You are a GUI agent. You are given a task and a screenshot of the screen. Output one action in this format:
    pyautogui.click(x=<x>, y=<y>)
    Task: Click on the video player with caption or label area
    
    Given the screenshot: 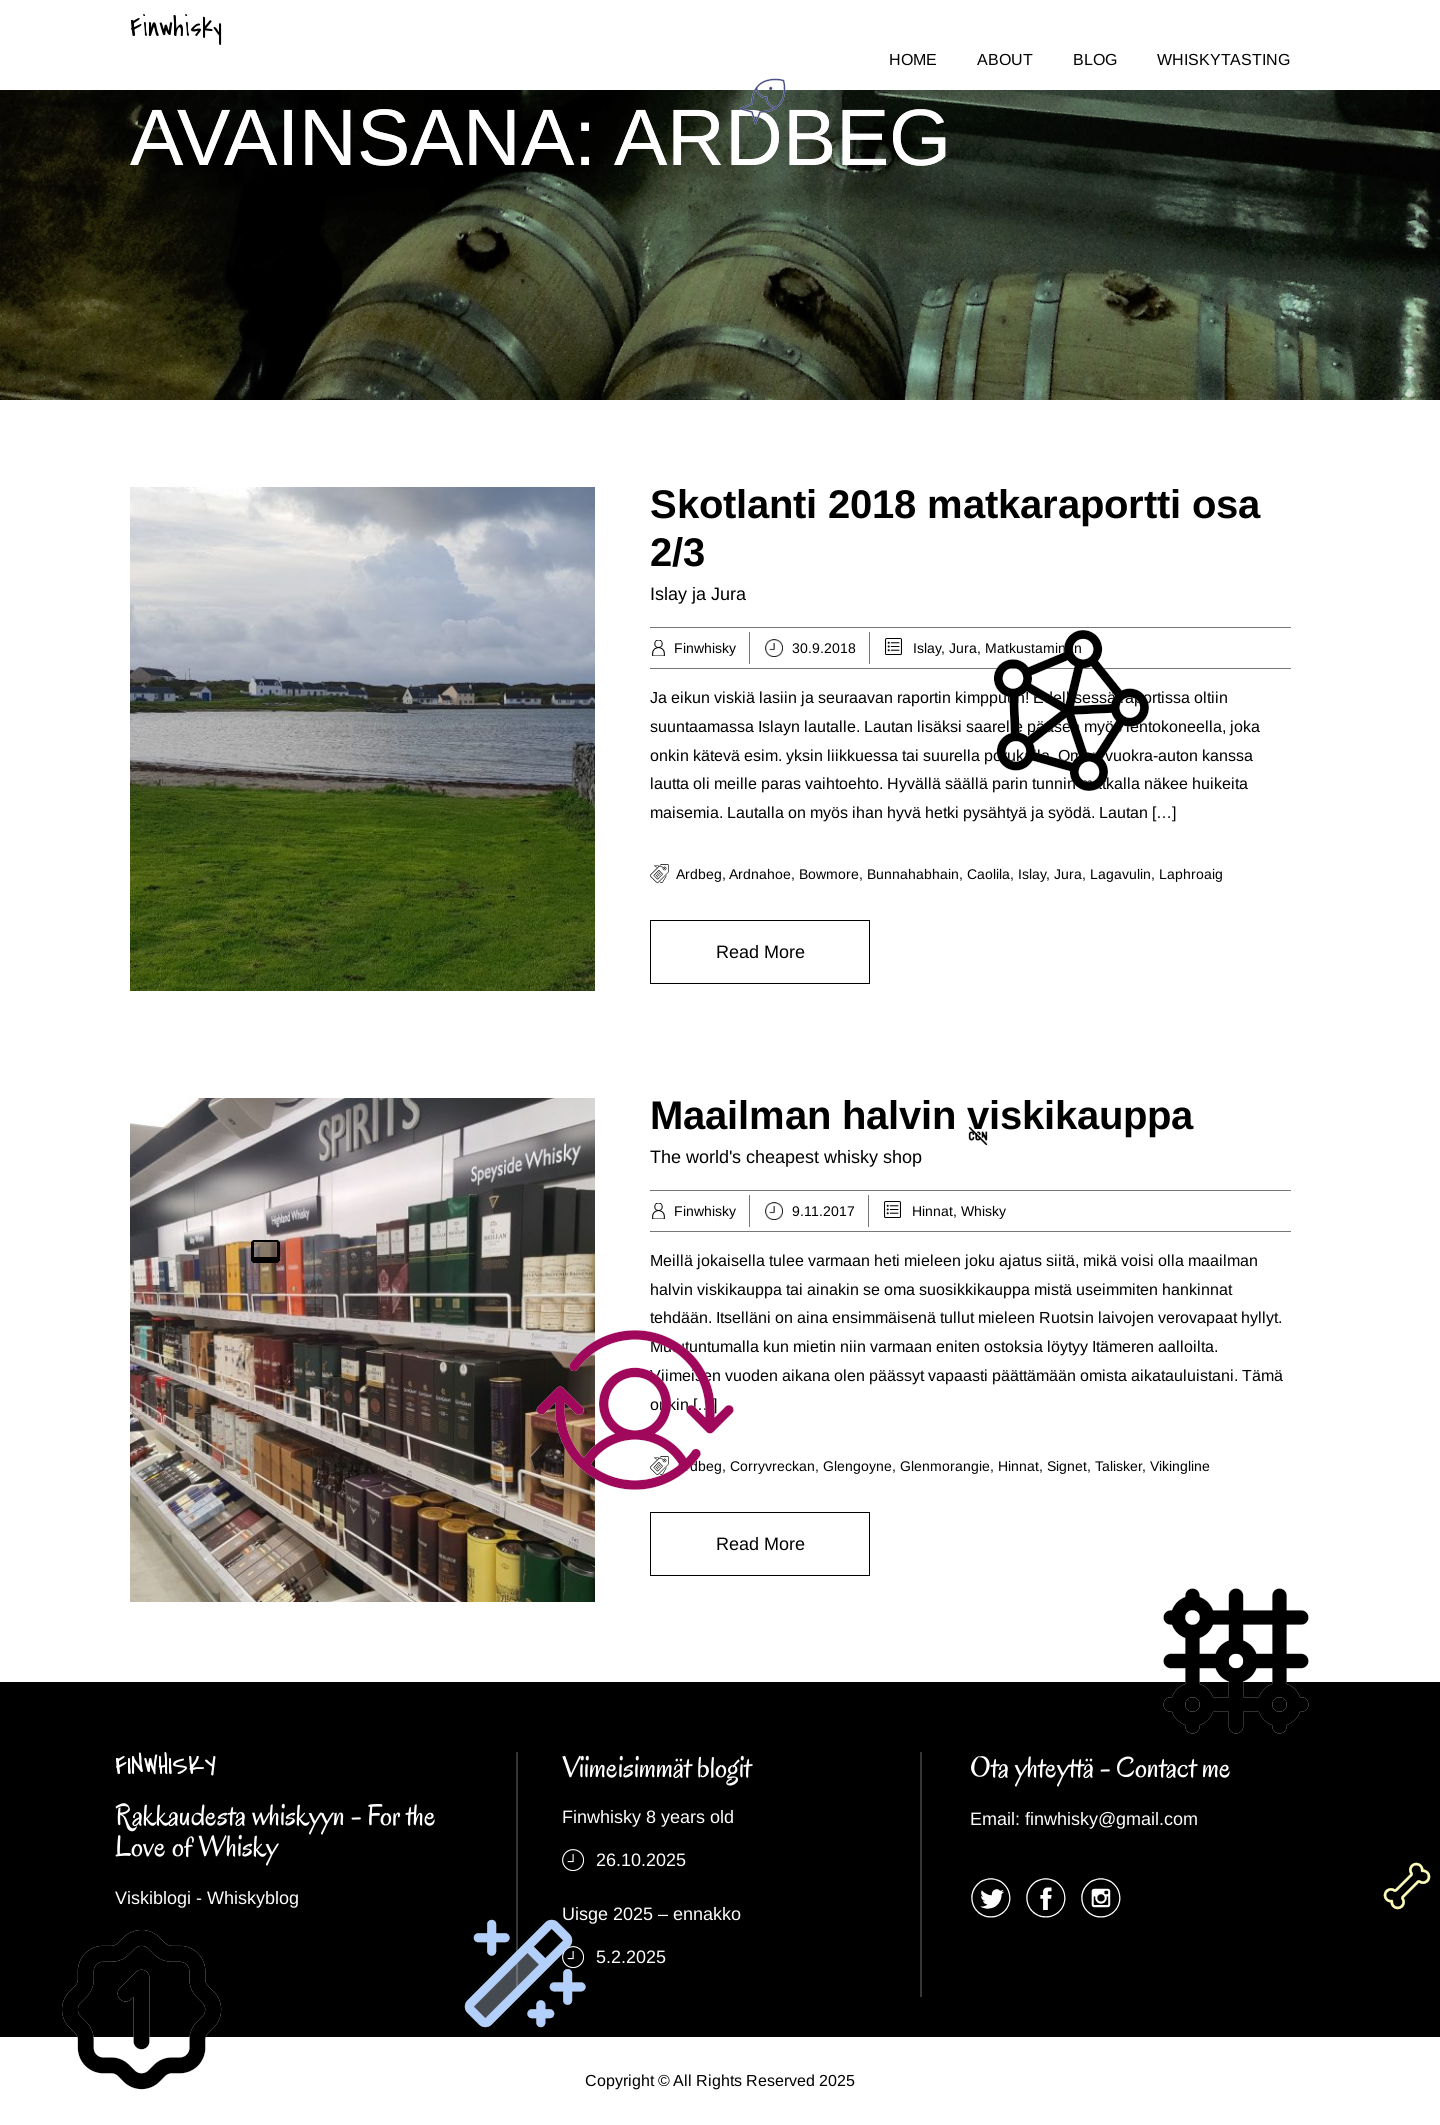 What is the action you would take?
    pyautogui.click(x=265, y=1251)
    